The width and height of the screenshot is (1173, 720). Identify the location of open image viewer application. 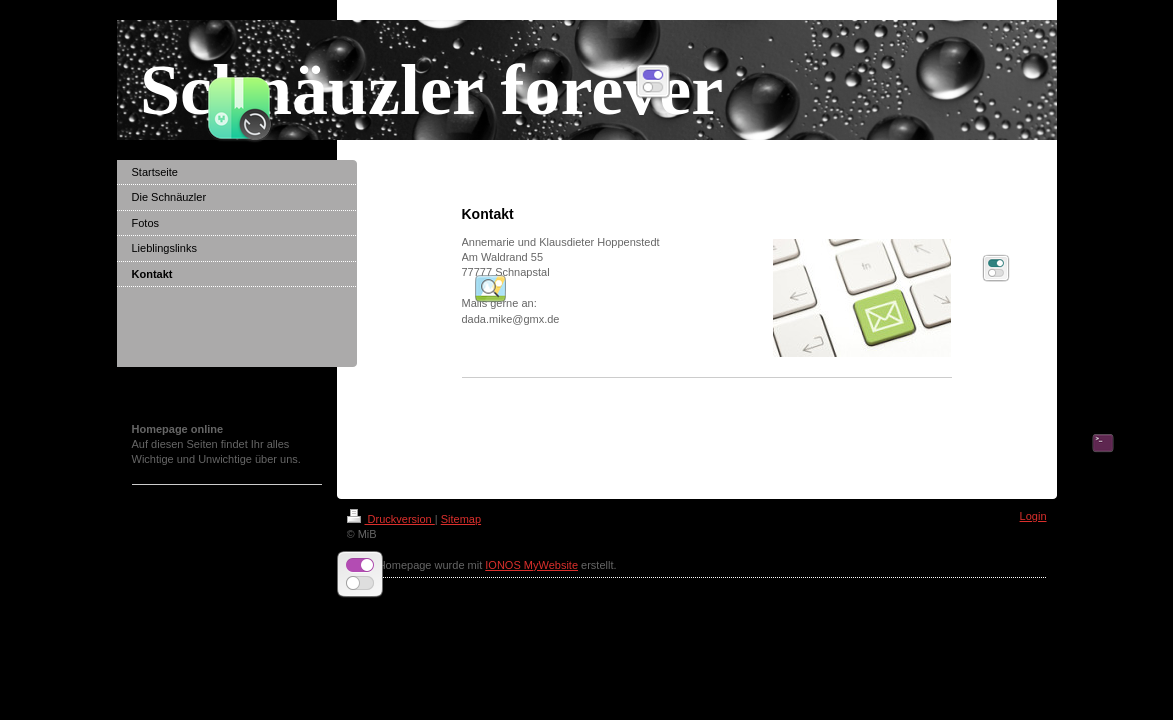
(490, 288).